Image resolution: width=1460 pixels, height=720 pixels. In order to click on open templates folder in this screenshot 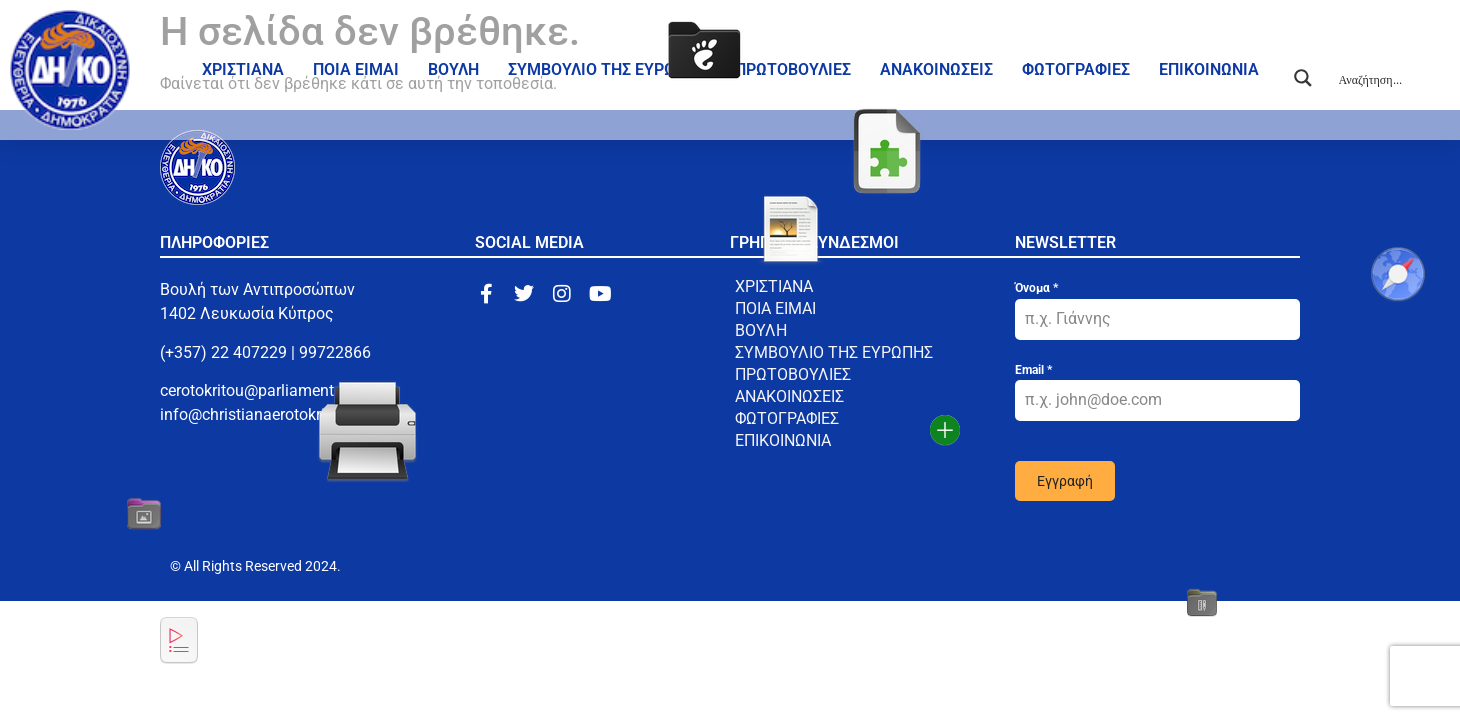, I will do `click(1202, 602)`.